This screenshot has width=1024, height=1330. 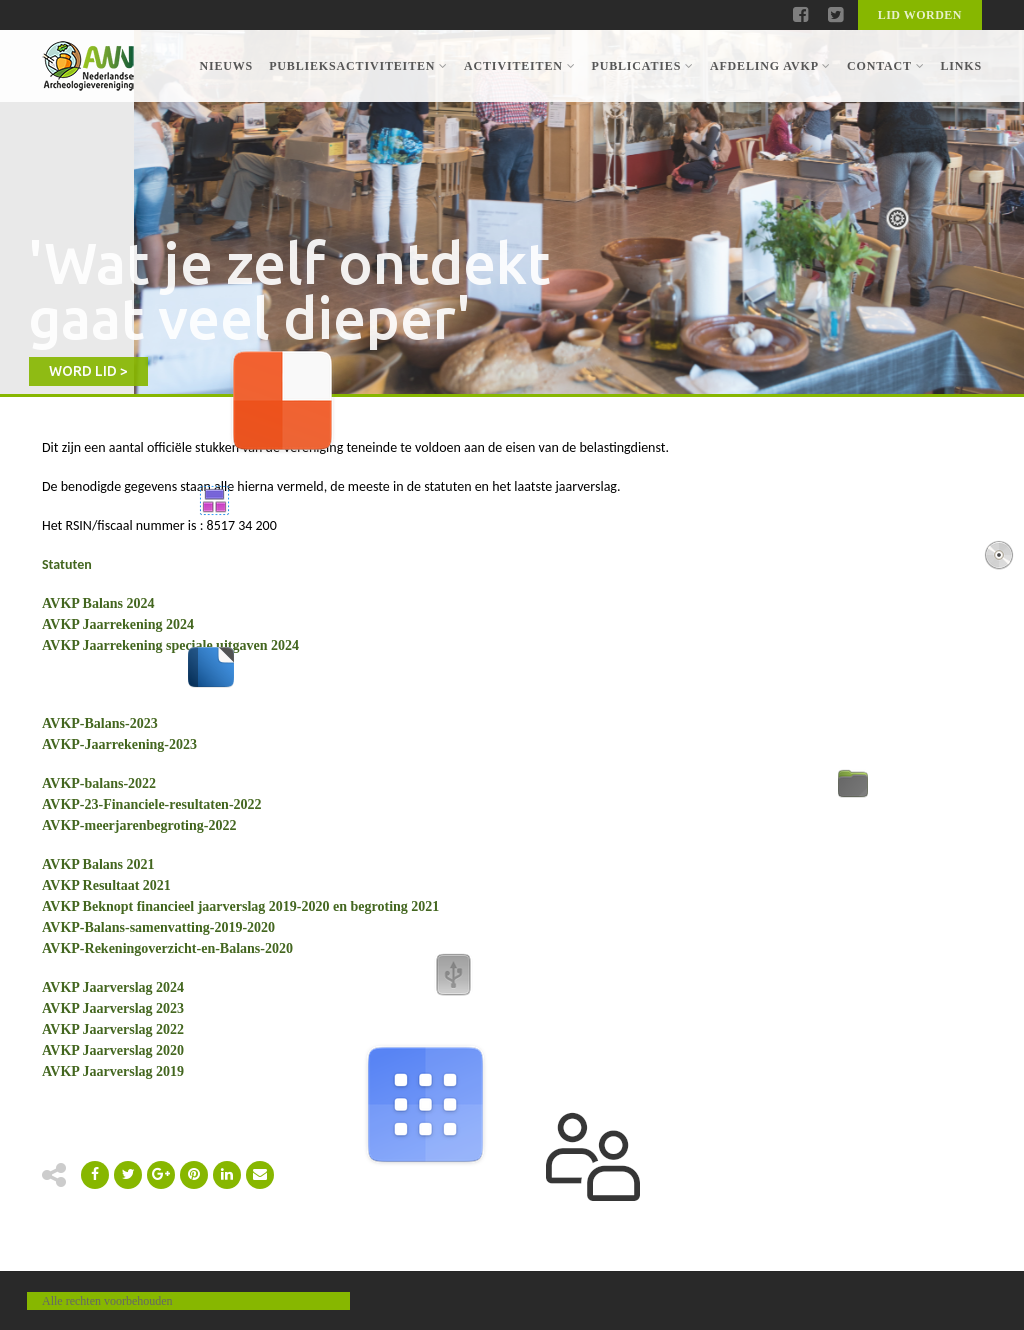 What do you see at coordinates (853, 783) in the screenshot?
I see `open a folder or directory` at bounding box center [853, 783].